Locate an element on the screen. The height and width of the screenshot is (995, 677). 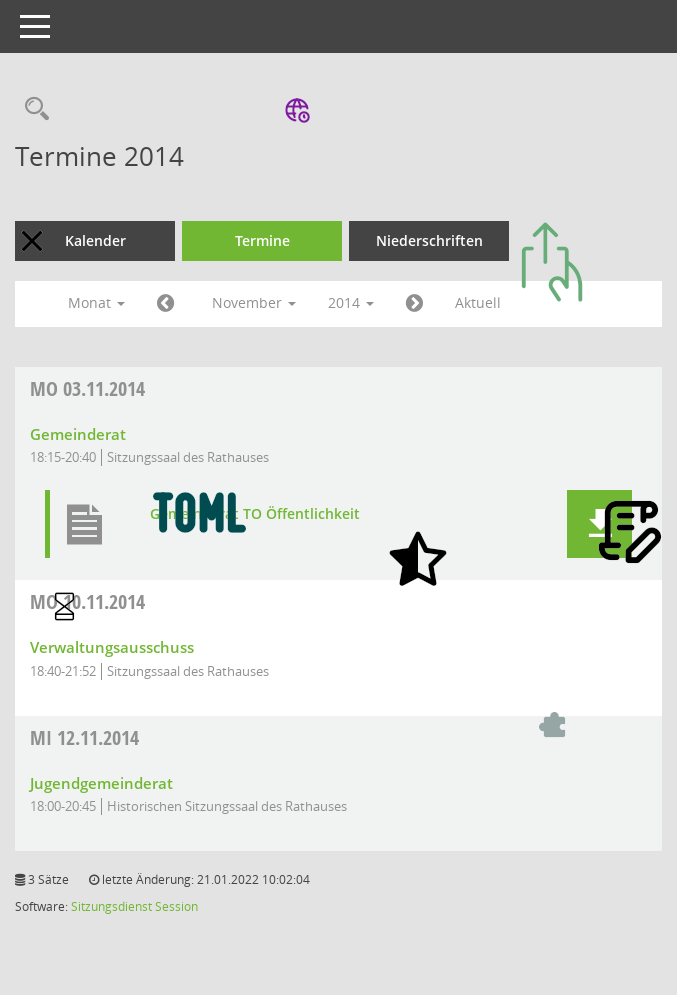
indicates time is running low is located at coordinates (64, 606).